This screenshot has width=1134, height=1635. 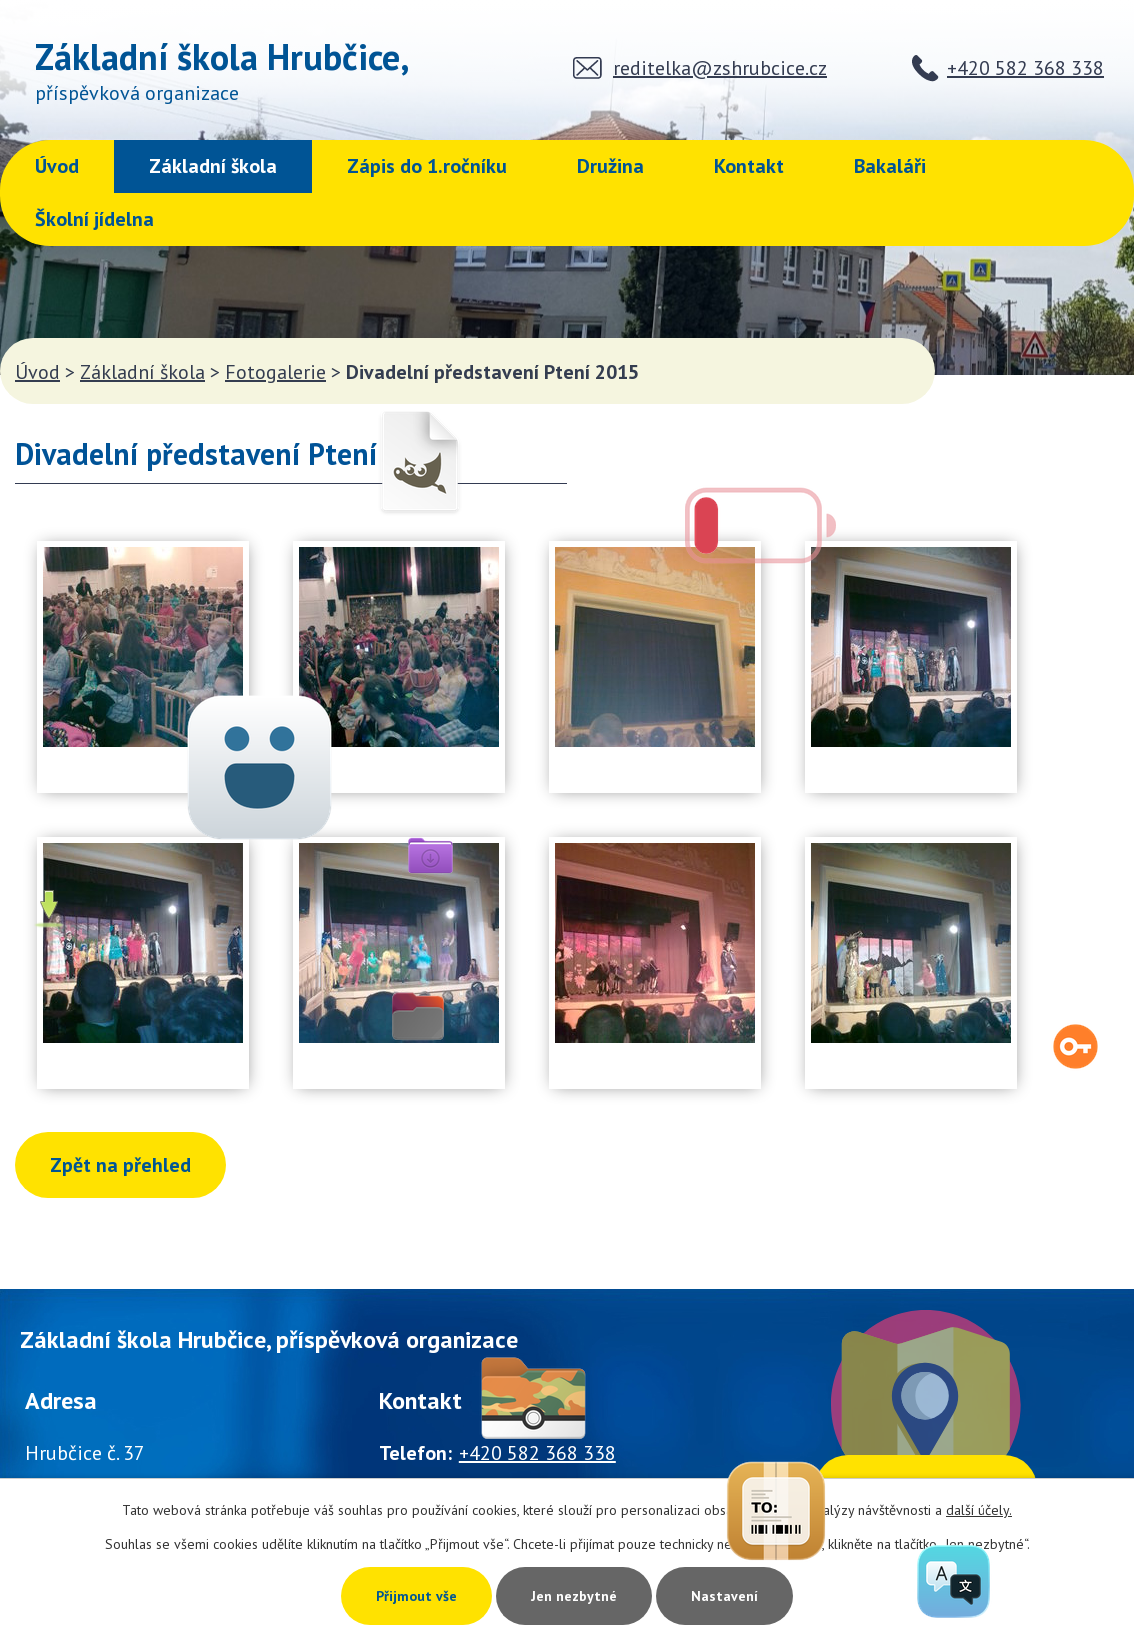 What do you see at coordinates (430, 855) in the screenshot?
I see `access your downloads folder` at bounding box center [430, 855].